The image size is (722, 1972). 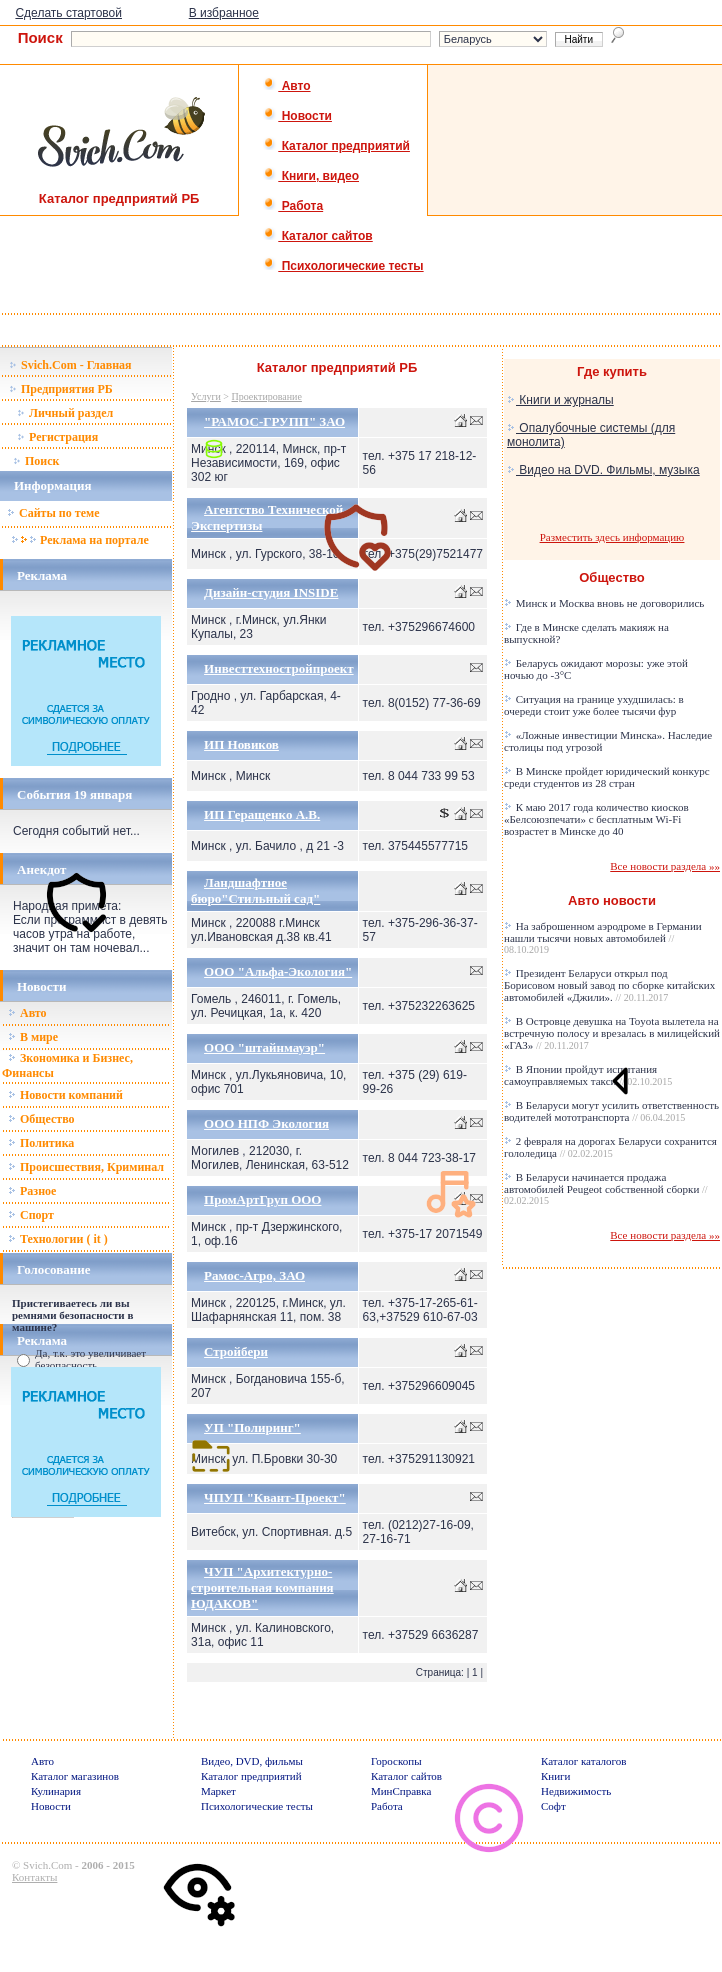 What do you see at coordinates (214, 449) in the screenshot?
I see `access database or data storage` at bounding box center [214, 449].